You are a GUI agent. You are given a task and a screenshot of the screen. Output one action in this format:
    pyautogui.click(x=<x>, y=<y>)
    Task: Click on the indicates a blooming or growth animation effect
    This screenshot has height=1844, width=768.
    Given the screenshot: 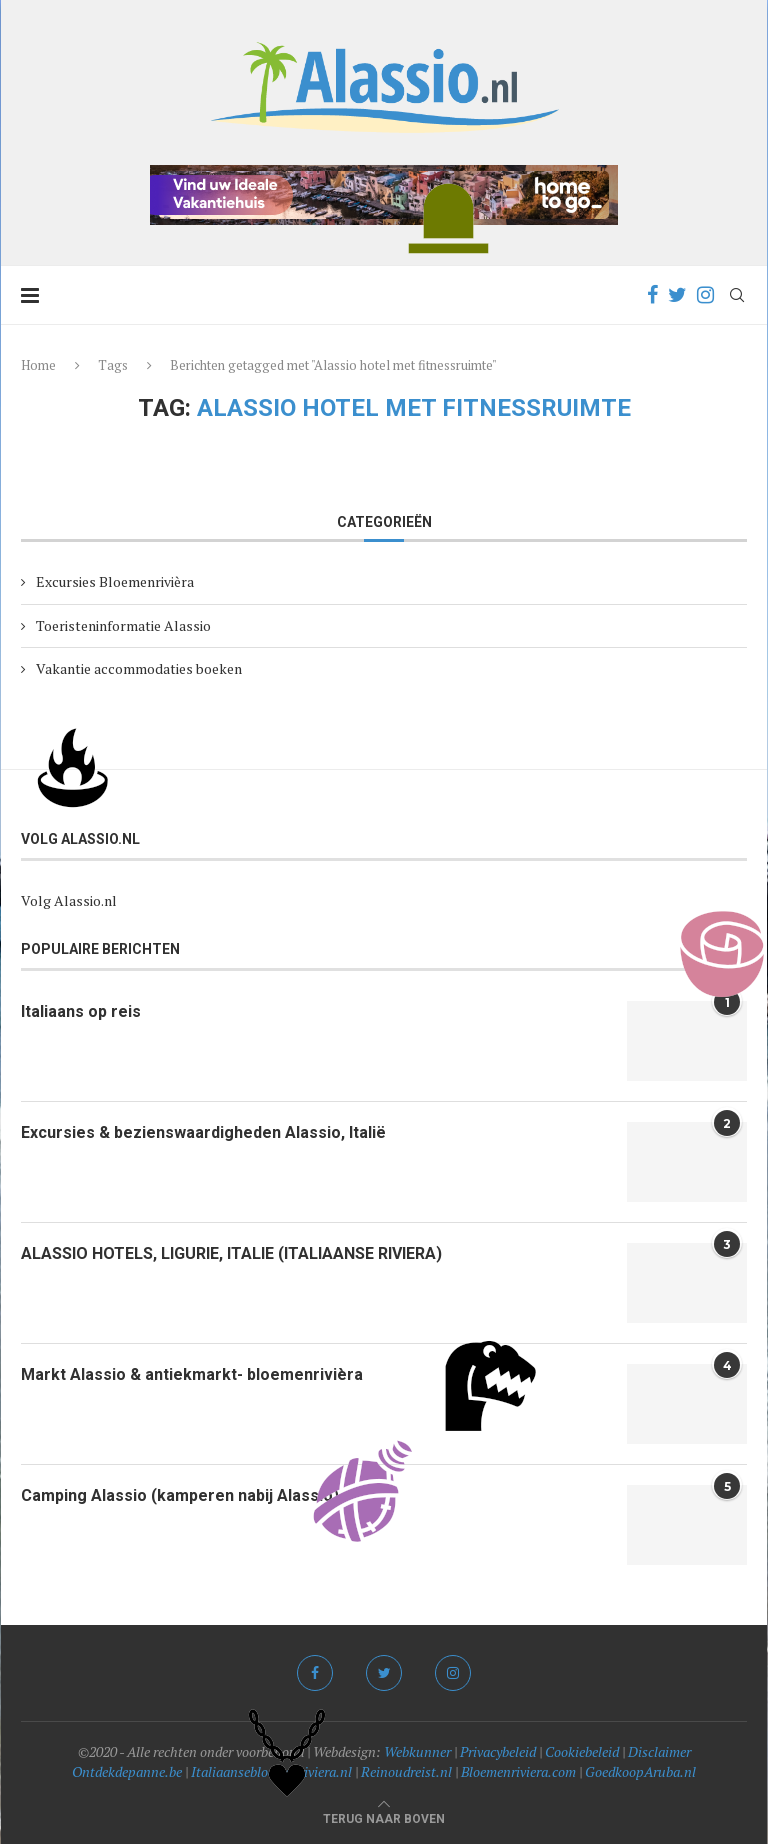 What is the action you would take?
    pyautogui.click(x=721, y=953)
    